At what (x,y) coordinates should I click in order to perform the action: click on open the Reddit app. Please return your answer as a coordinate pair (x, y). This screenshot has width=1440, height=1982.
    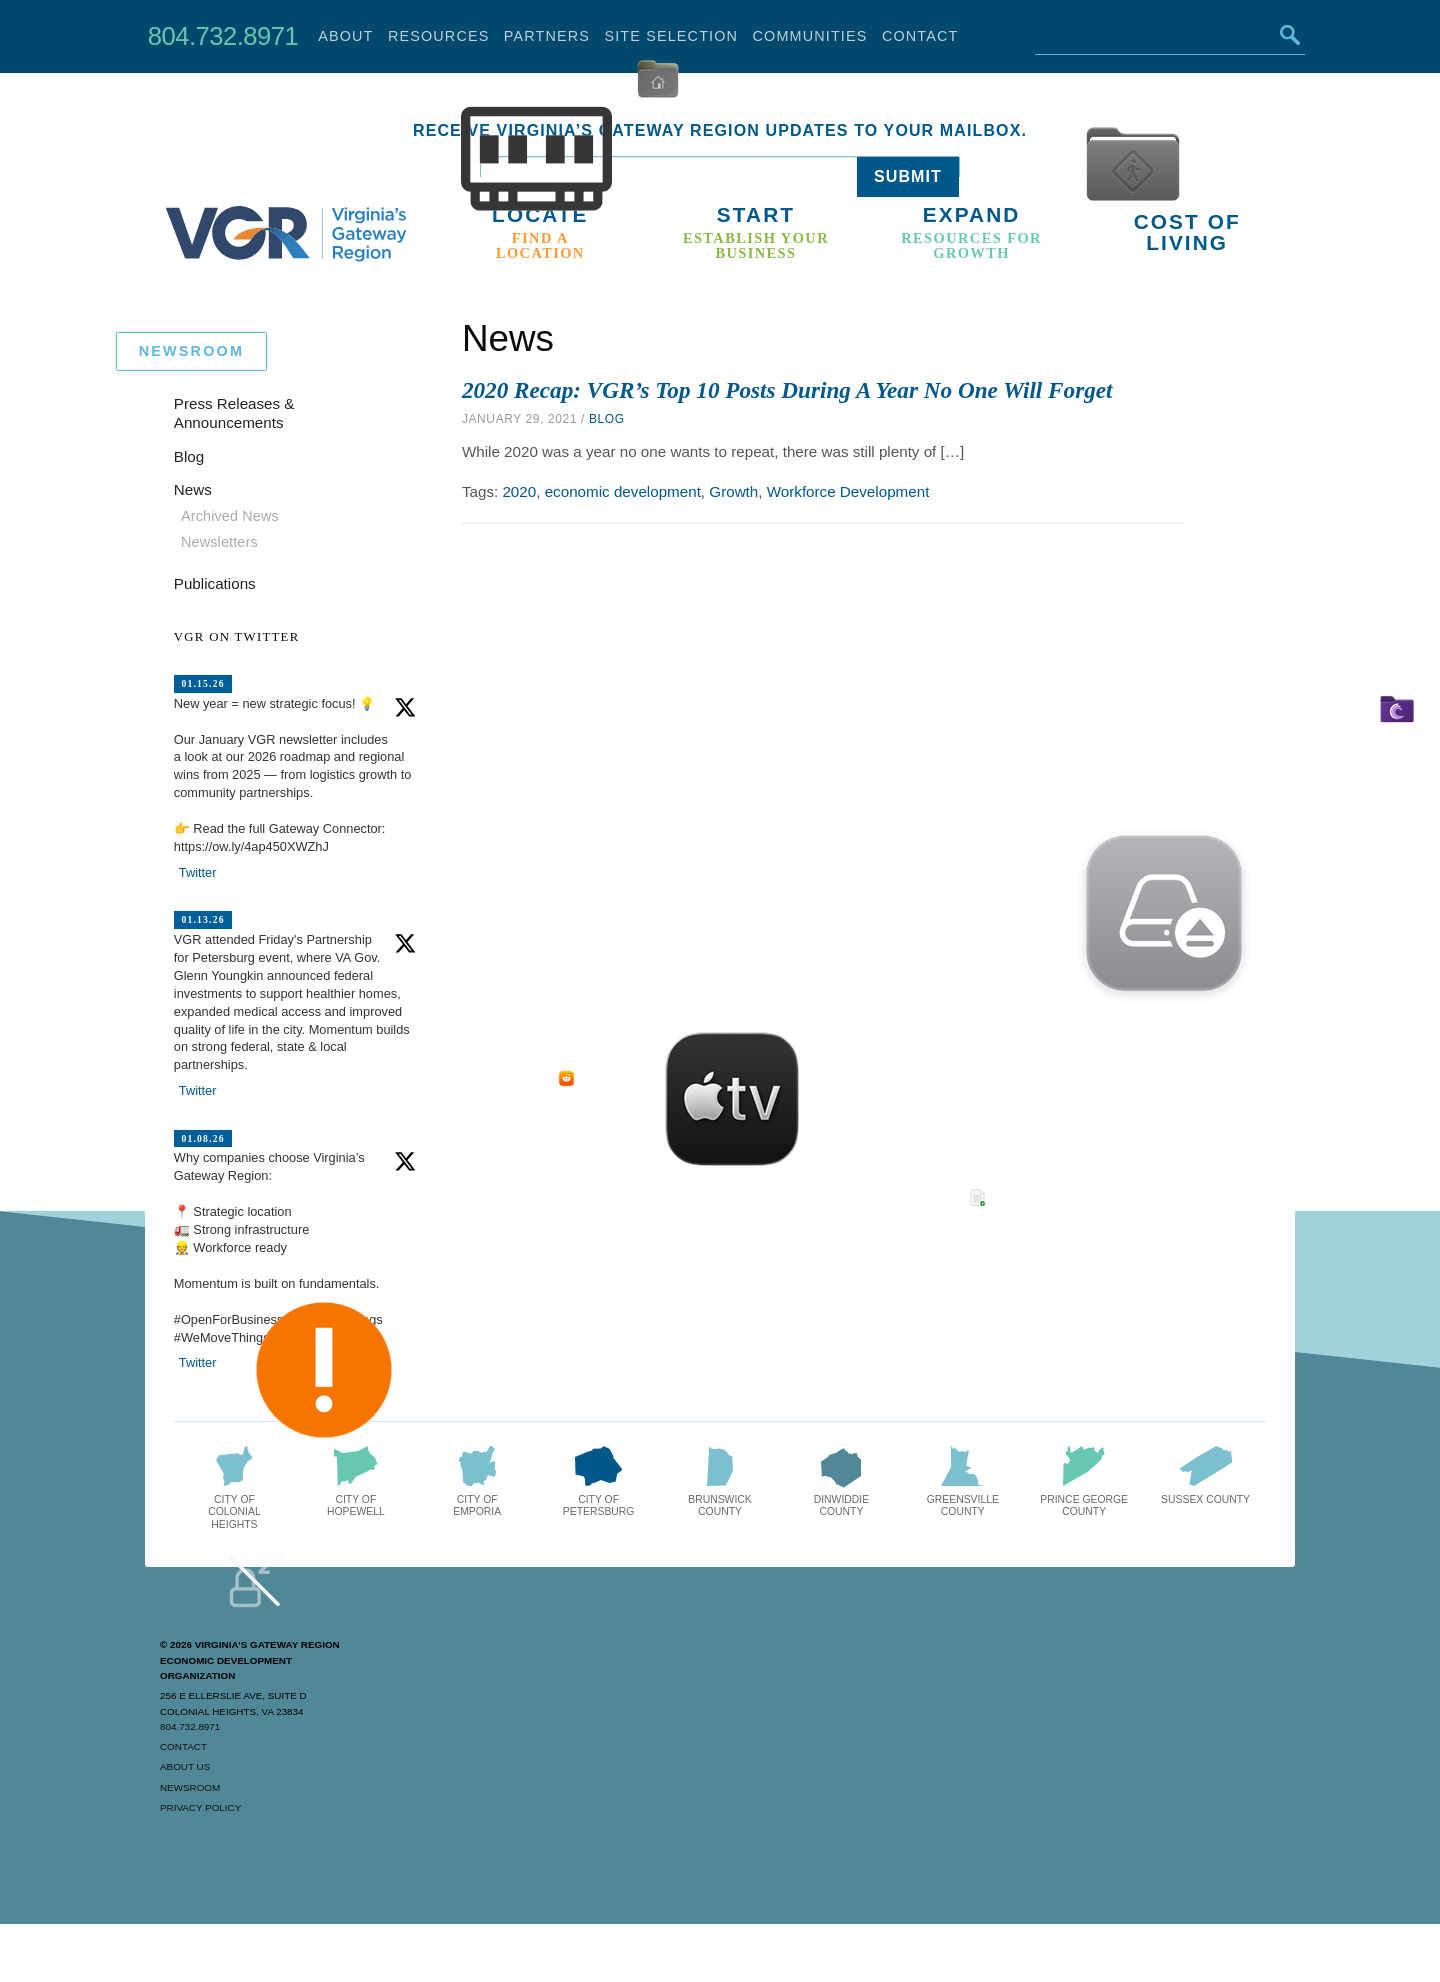
    Looking at the image, I should click on (566, 1078).